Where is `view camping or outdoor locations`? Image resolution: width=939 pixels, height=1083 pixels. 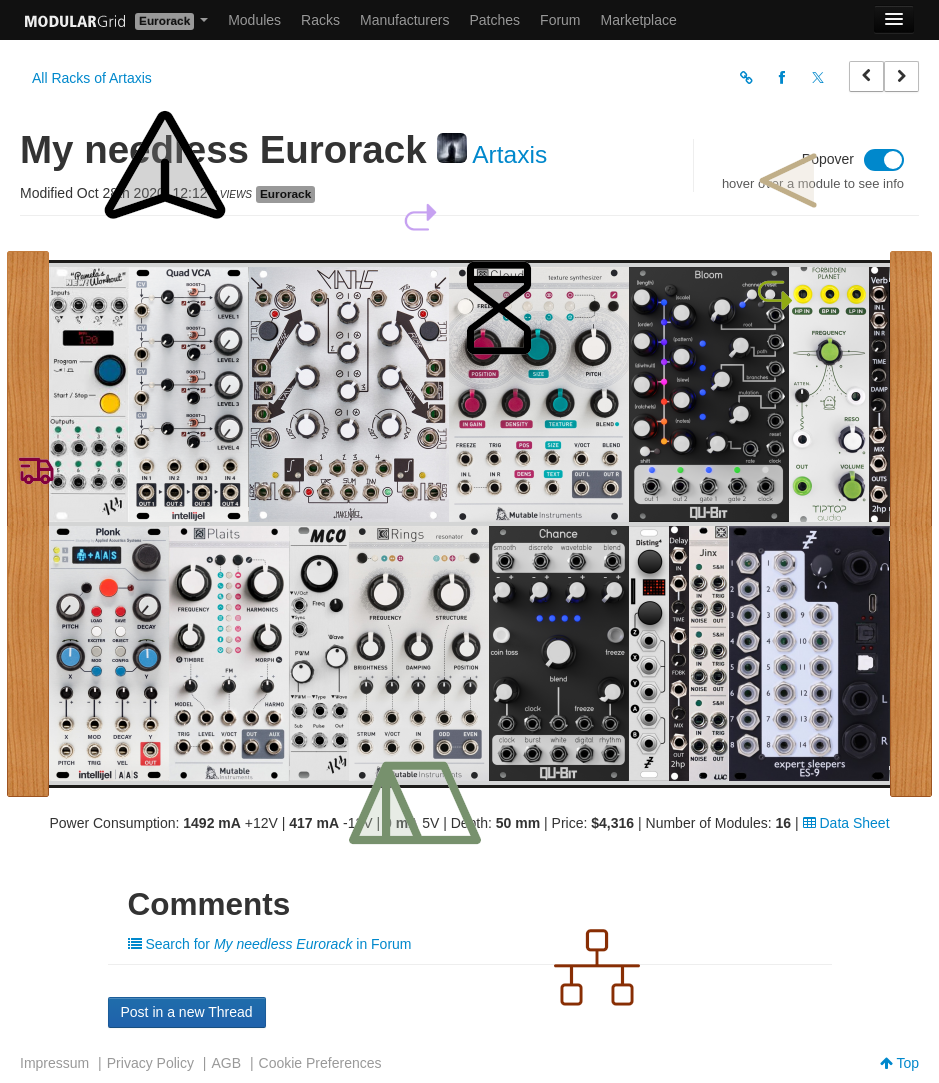 view camping or outdoor locations is located at coordinates (415, 807).